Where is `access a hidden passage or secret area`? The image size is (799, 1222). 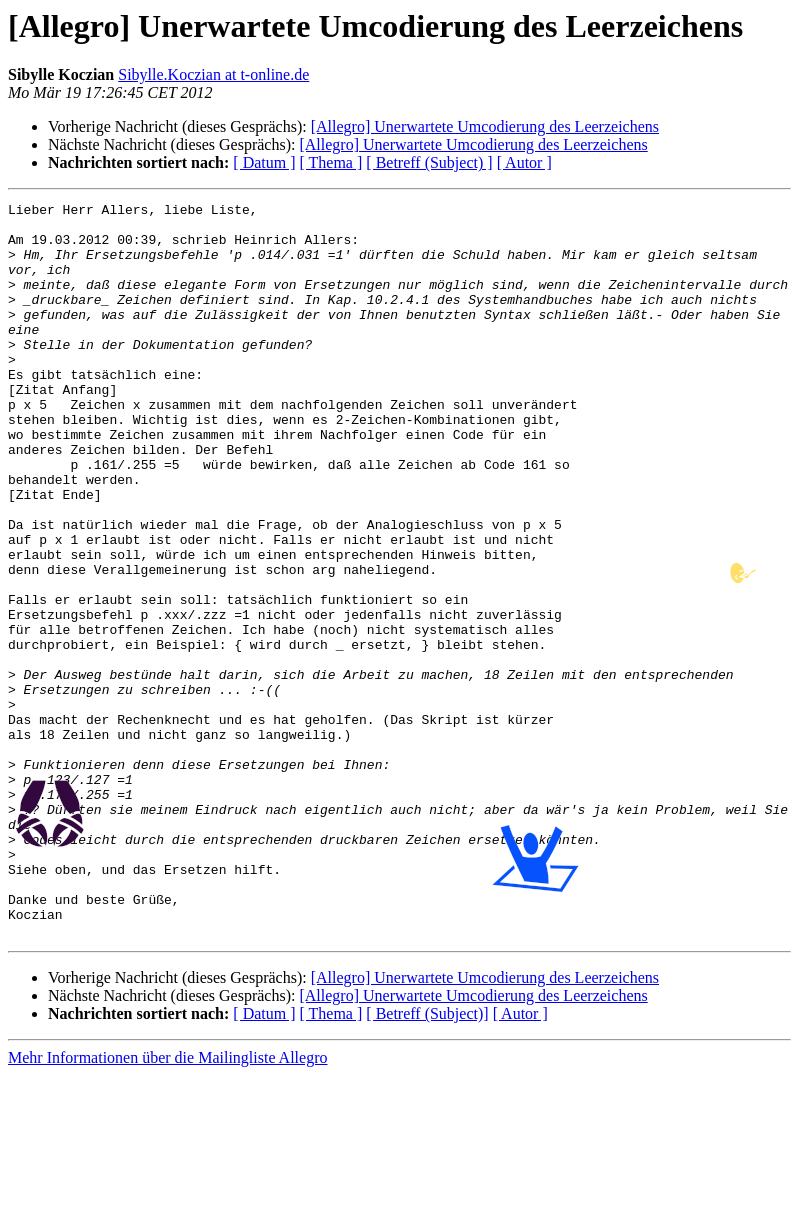 access a hidden passage or secret area is located at coordinates (535, 858).